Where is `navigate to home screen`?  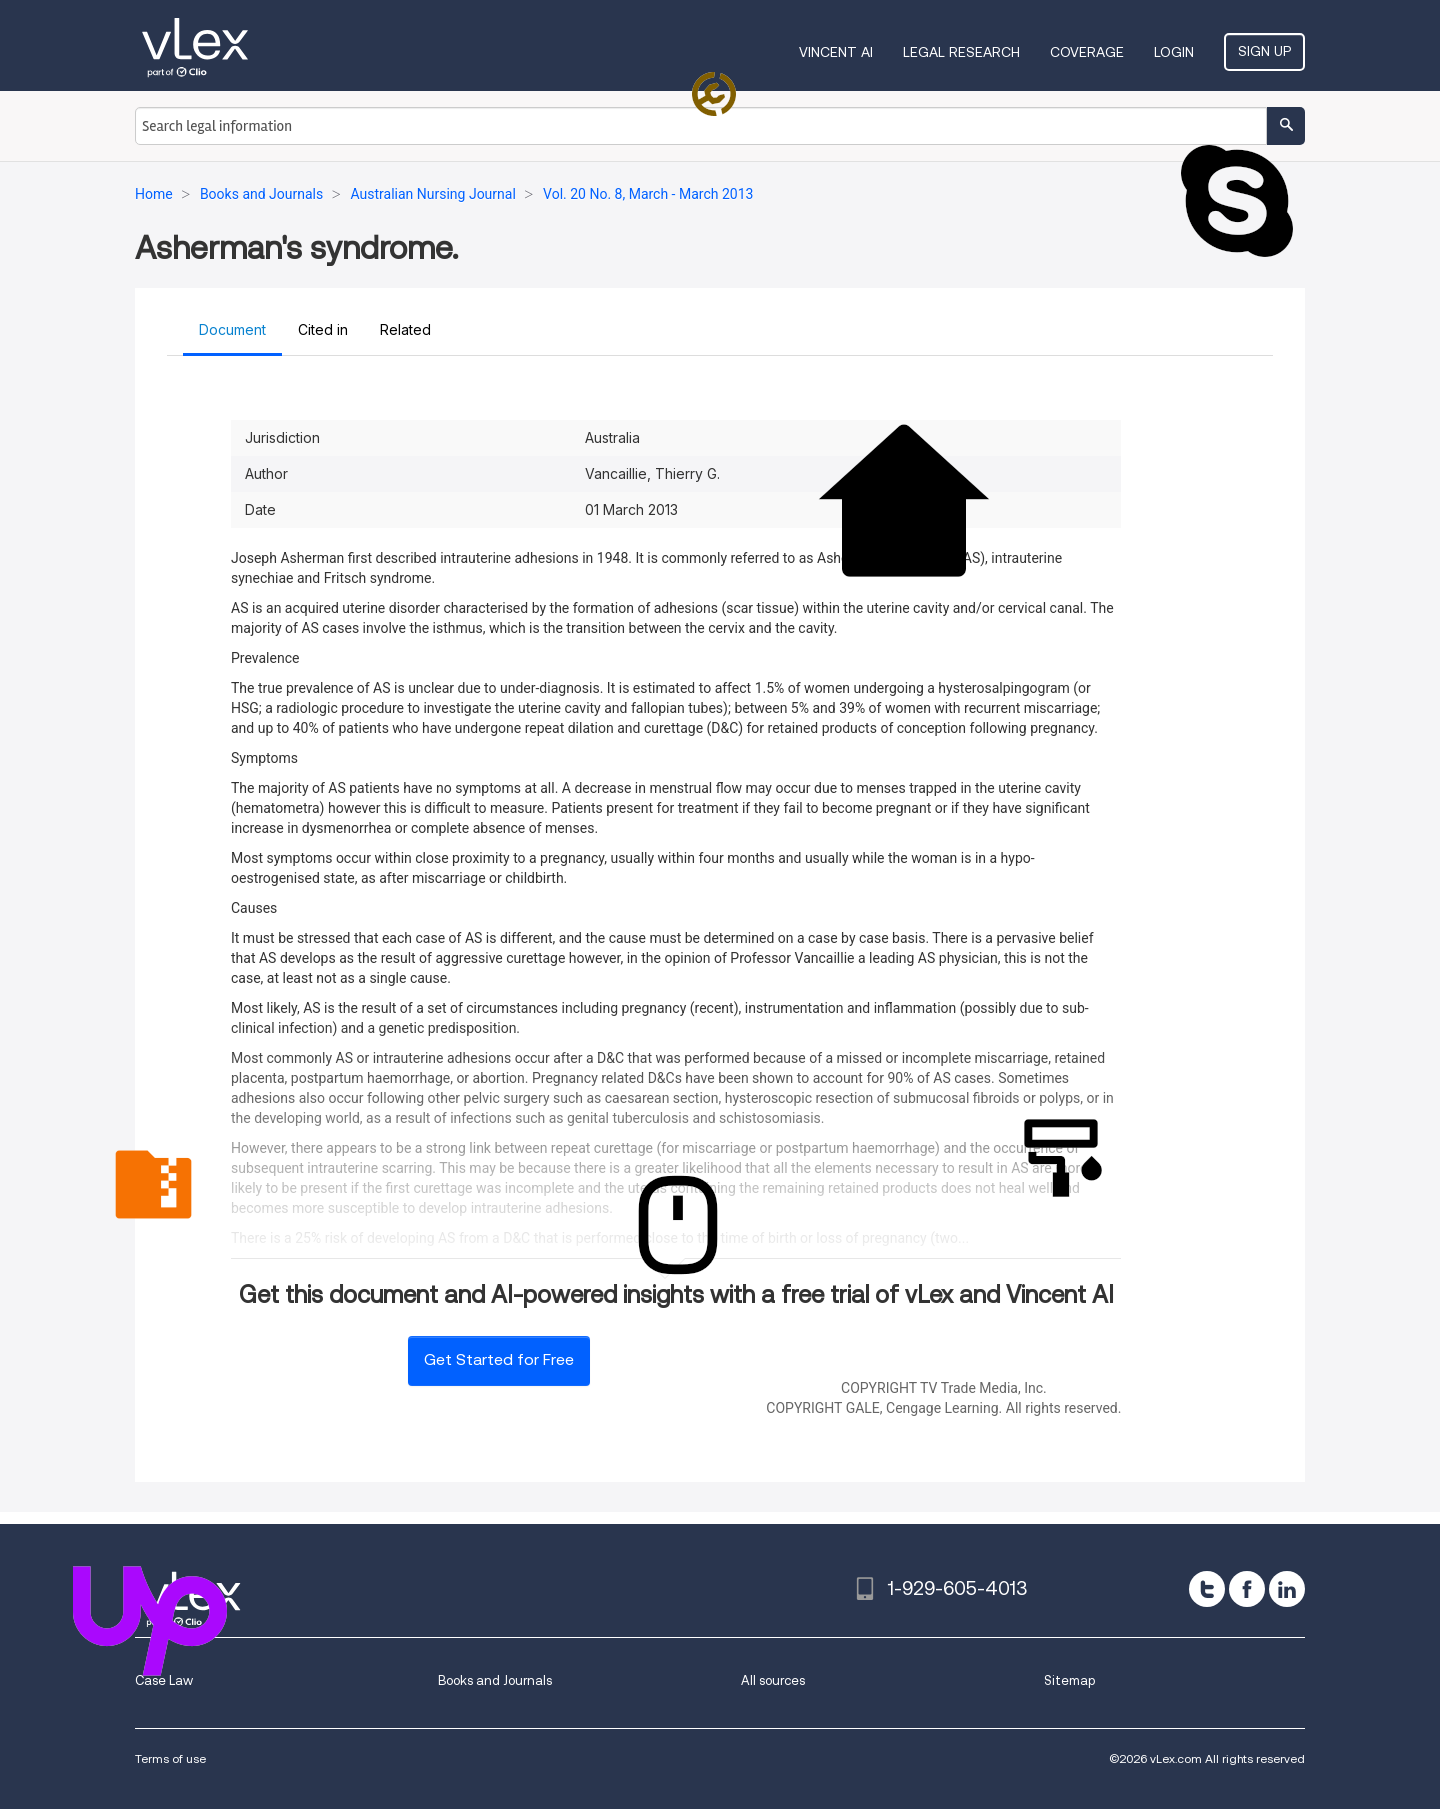
navigate to home screen is located at coordinates (904, 507).